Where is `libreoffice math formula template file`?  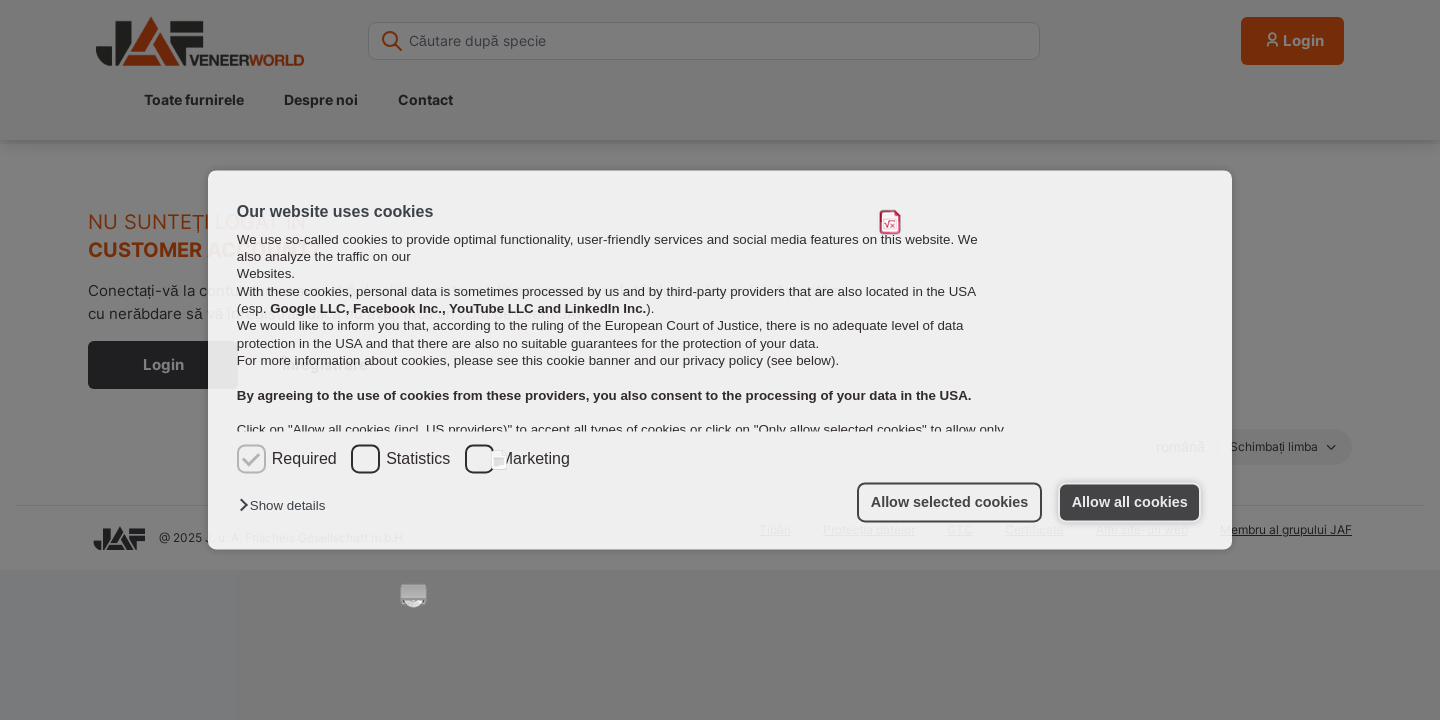
libreoffice math formula template file is located at coordinates (890, 222).